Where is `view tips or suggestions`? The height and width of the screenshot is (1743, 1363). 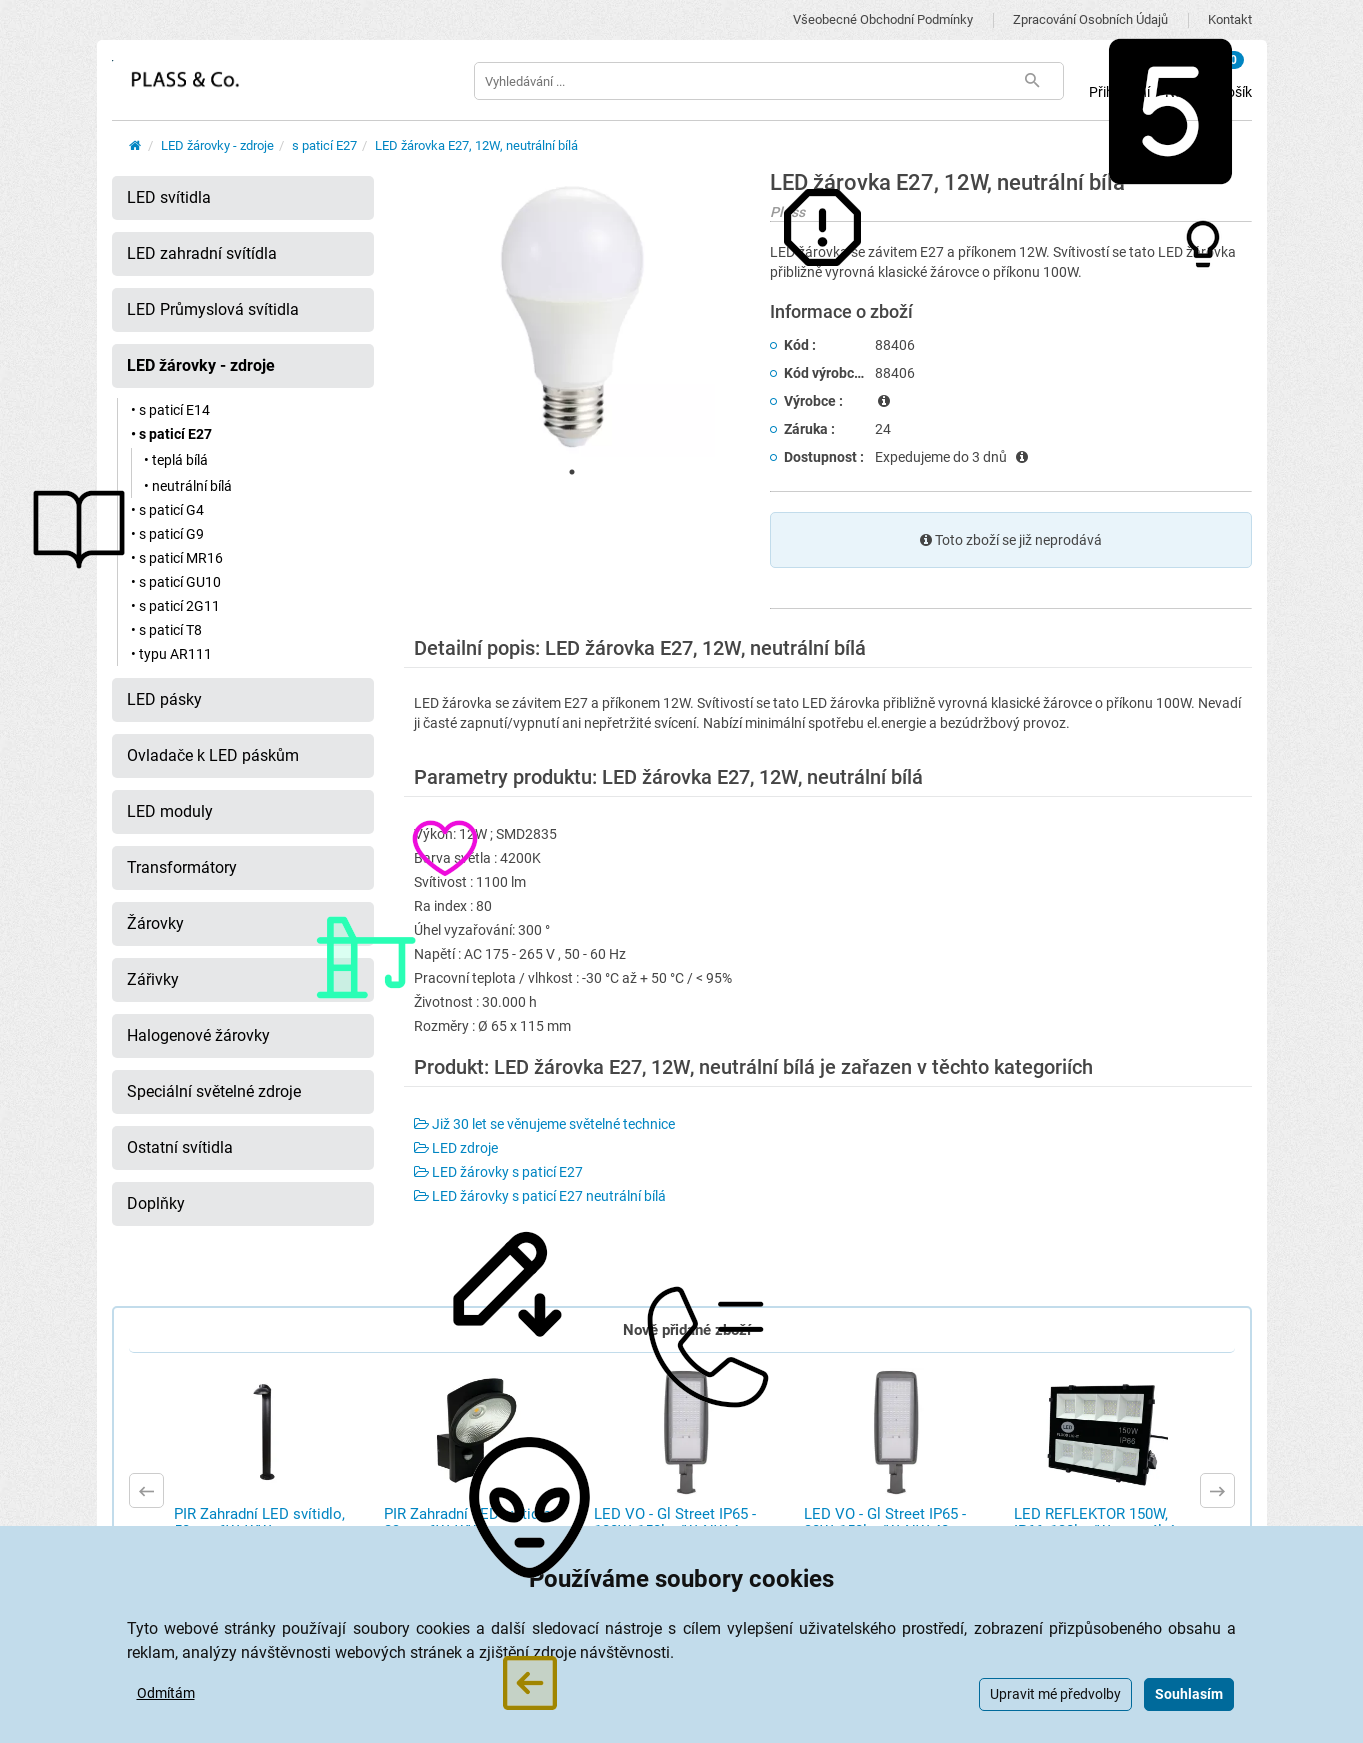 view tips or suggestions is located at coordinates (1203, 244).